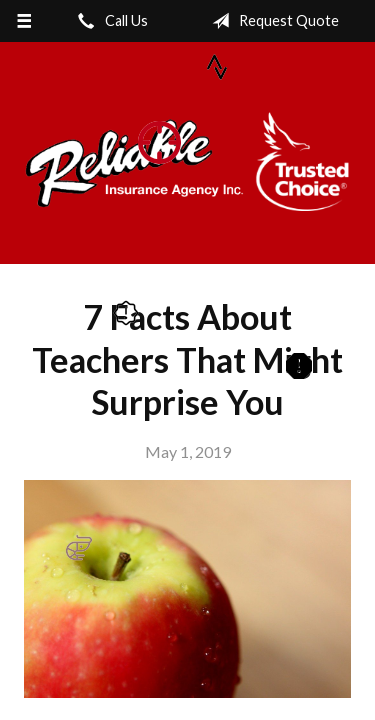 Image resolution: width=375 pixels, height=720 pixels. I want to click on indicates seafood or shellfish menu category, so click(79, 548).